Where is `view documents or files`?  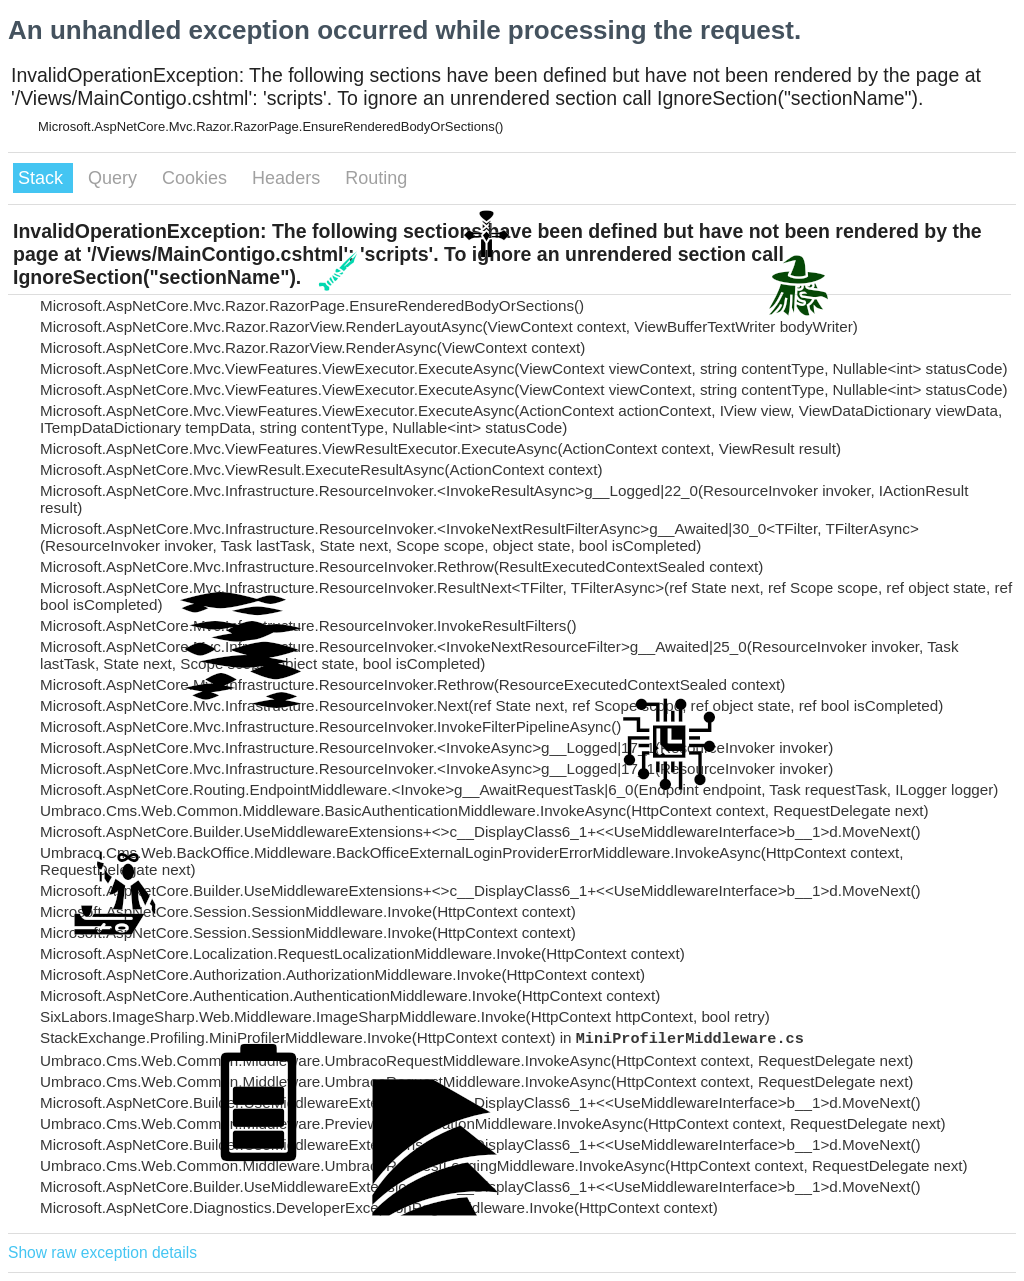 view documents or files is located at coordinates (440, 1147).